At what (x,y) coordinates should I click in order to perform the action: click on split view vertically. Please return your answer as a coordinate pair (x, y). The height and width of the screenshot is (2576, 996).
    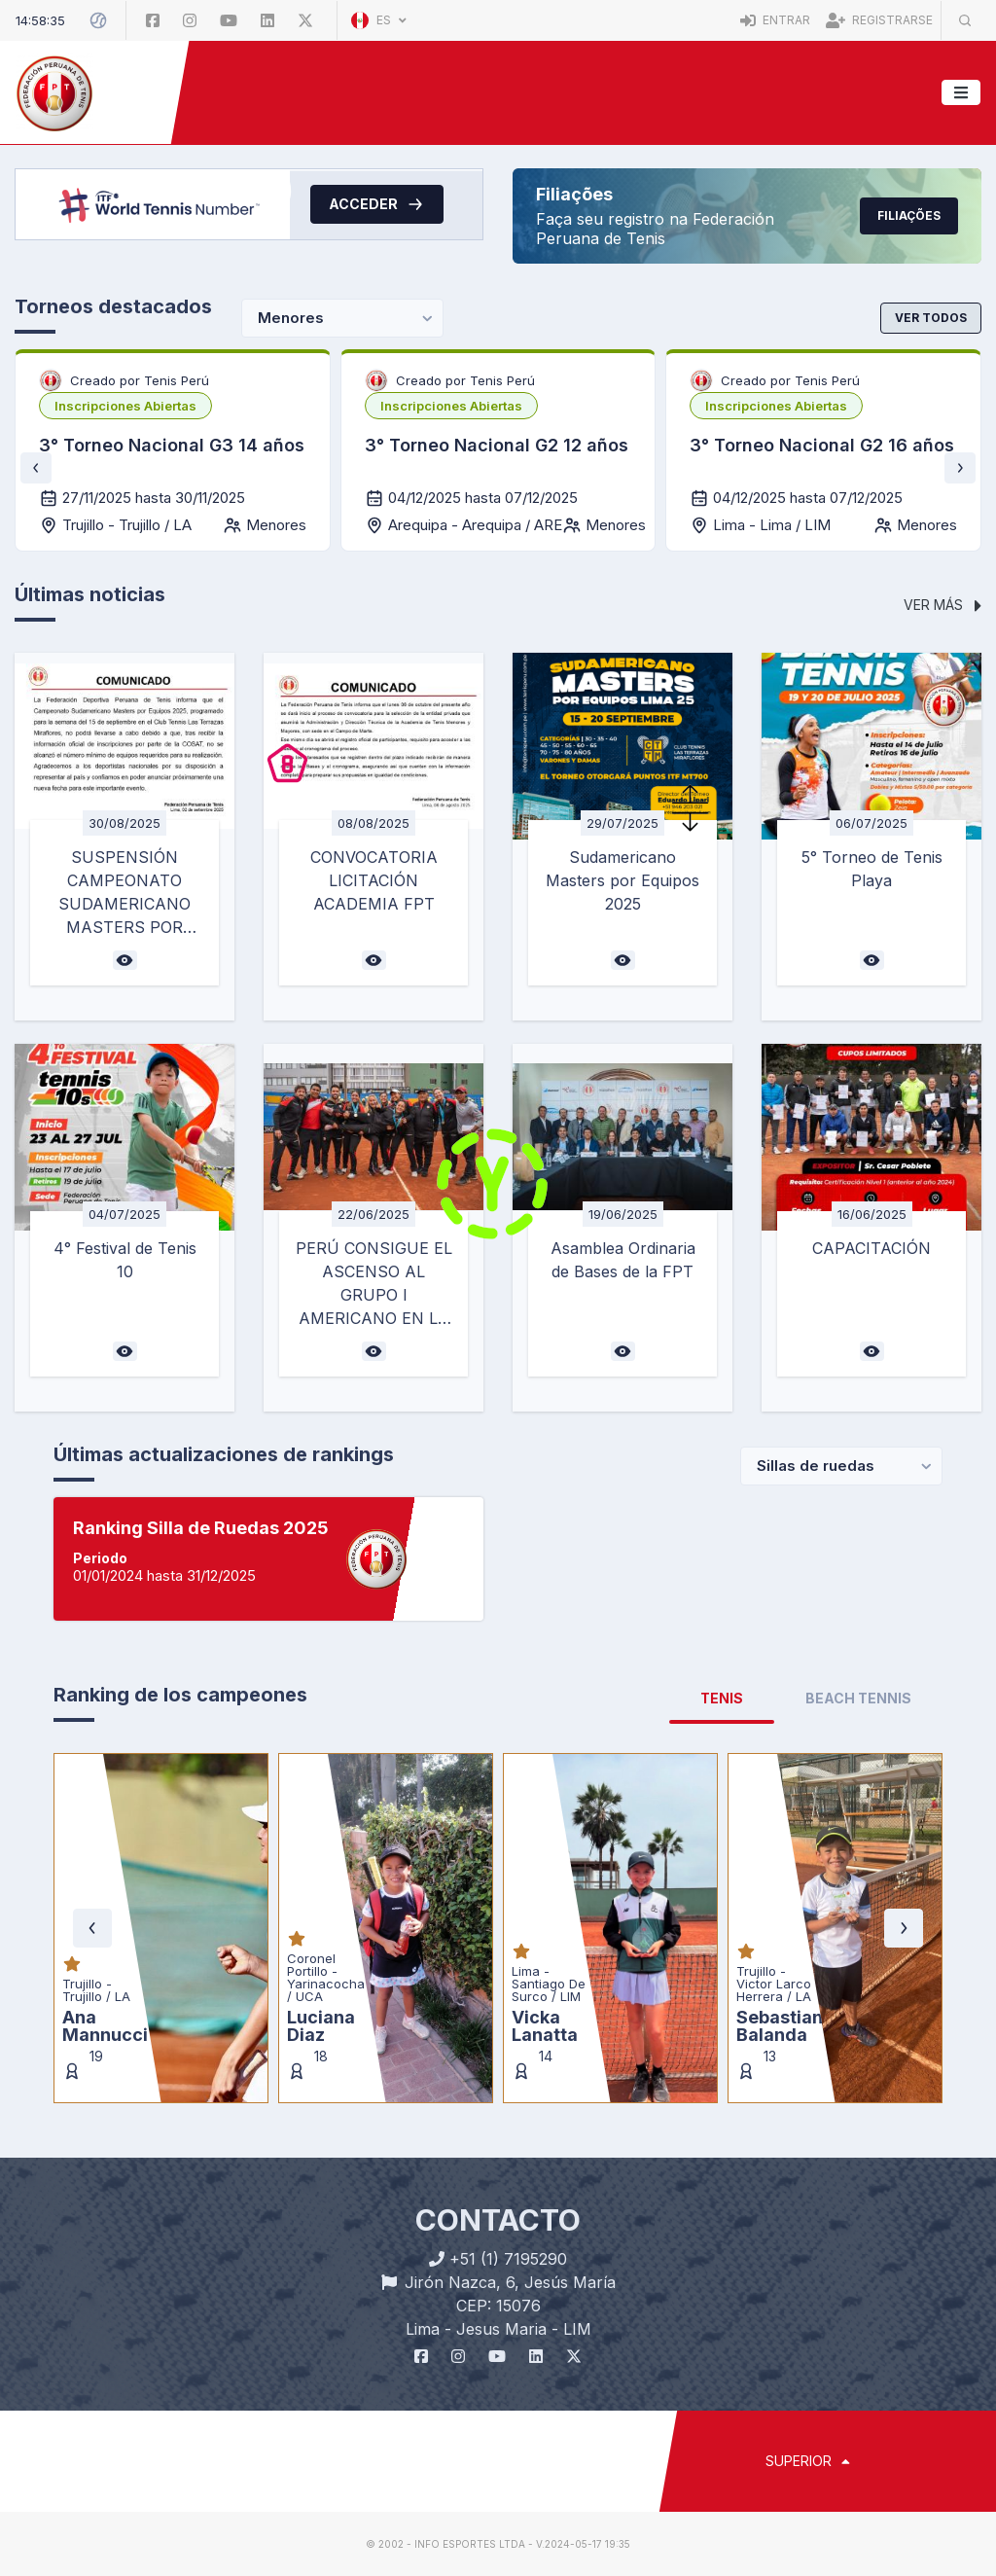
    Looking at the image, I should click on (690, 807).